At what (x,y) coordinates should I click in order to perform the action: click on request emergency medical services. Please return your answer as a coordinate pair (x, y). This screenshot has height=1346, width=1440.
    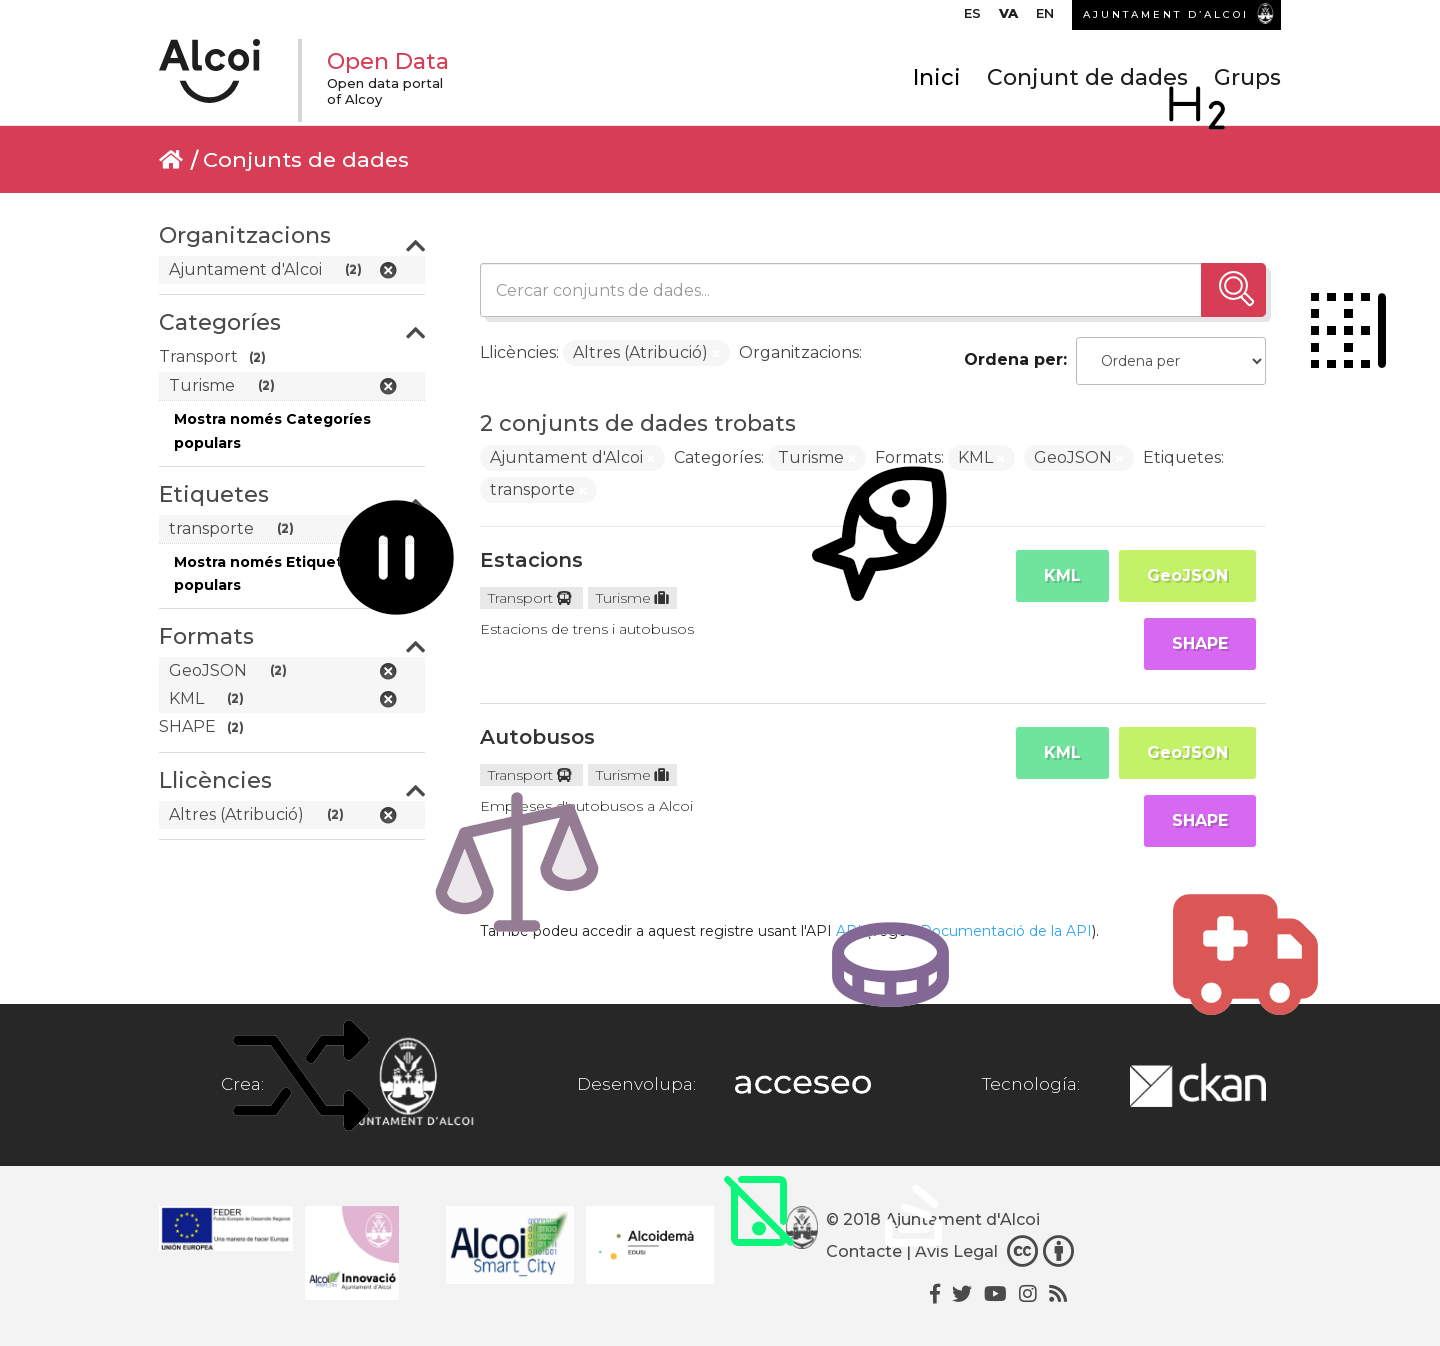
    Looking at the image, I should click on (1245, 950).